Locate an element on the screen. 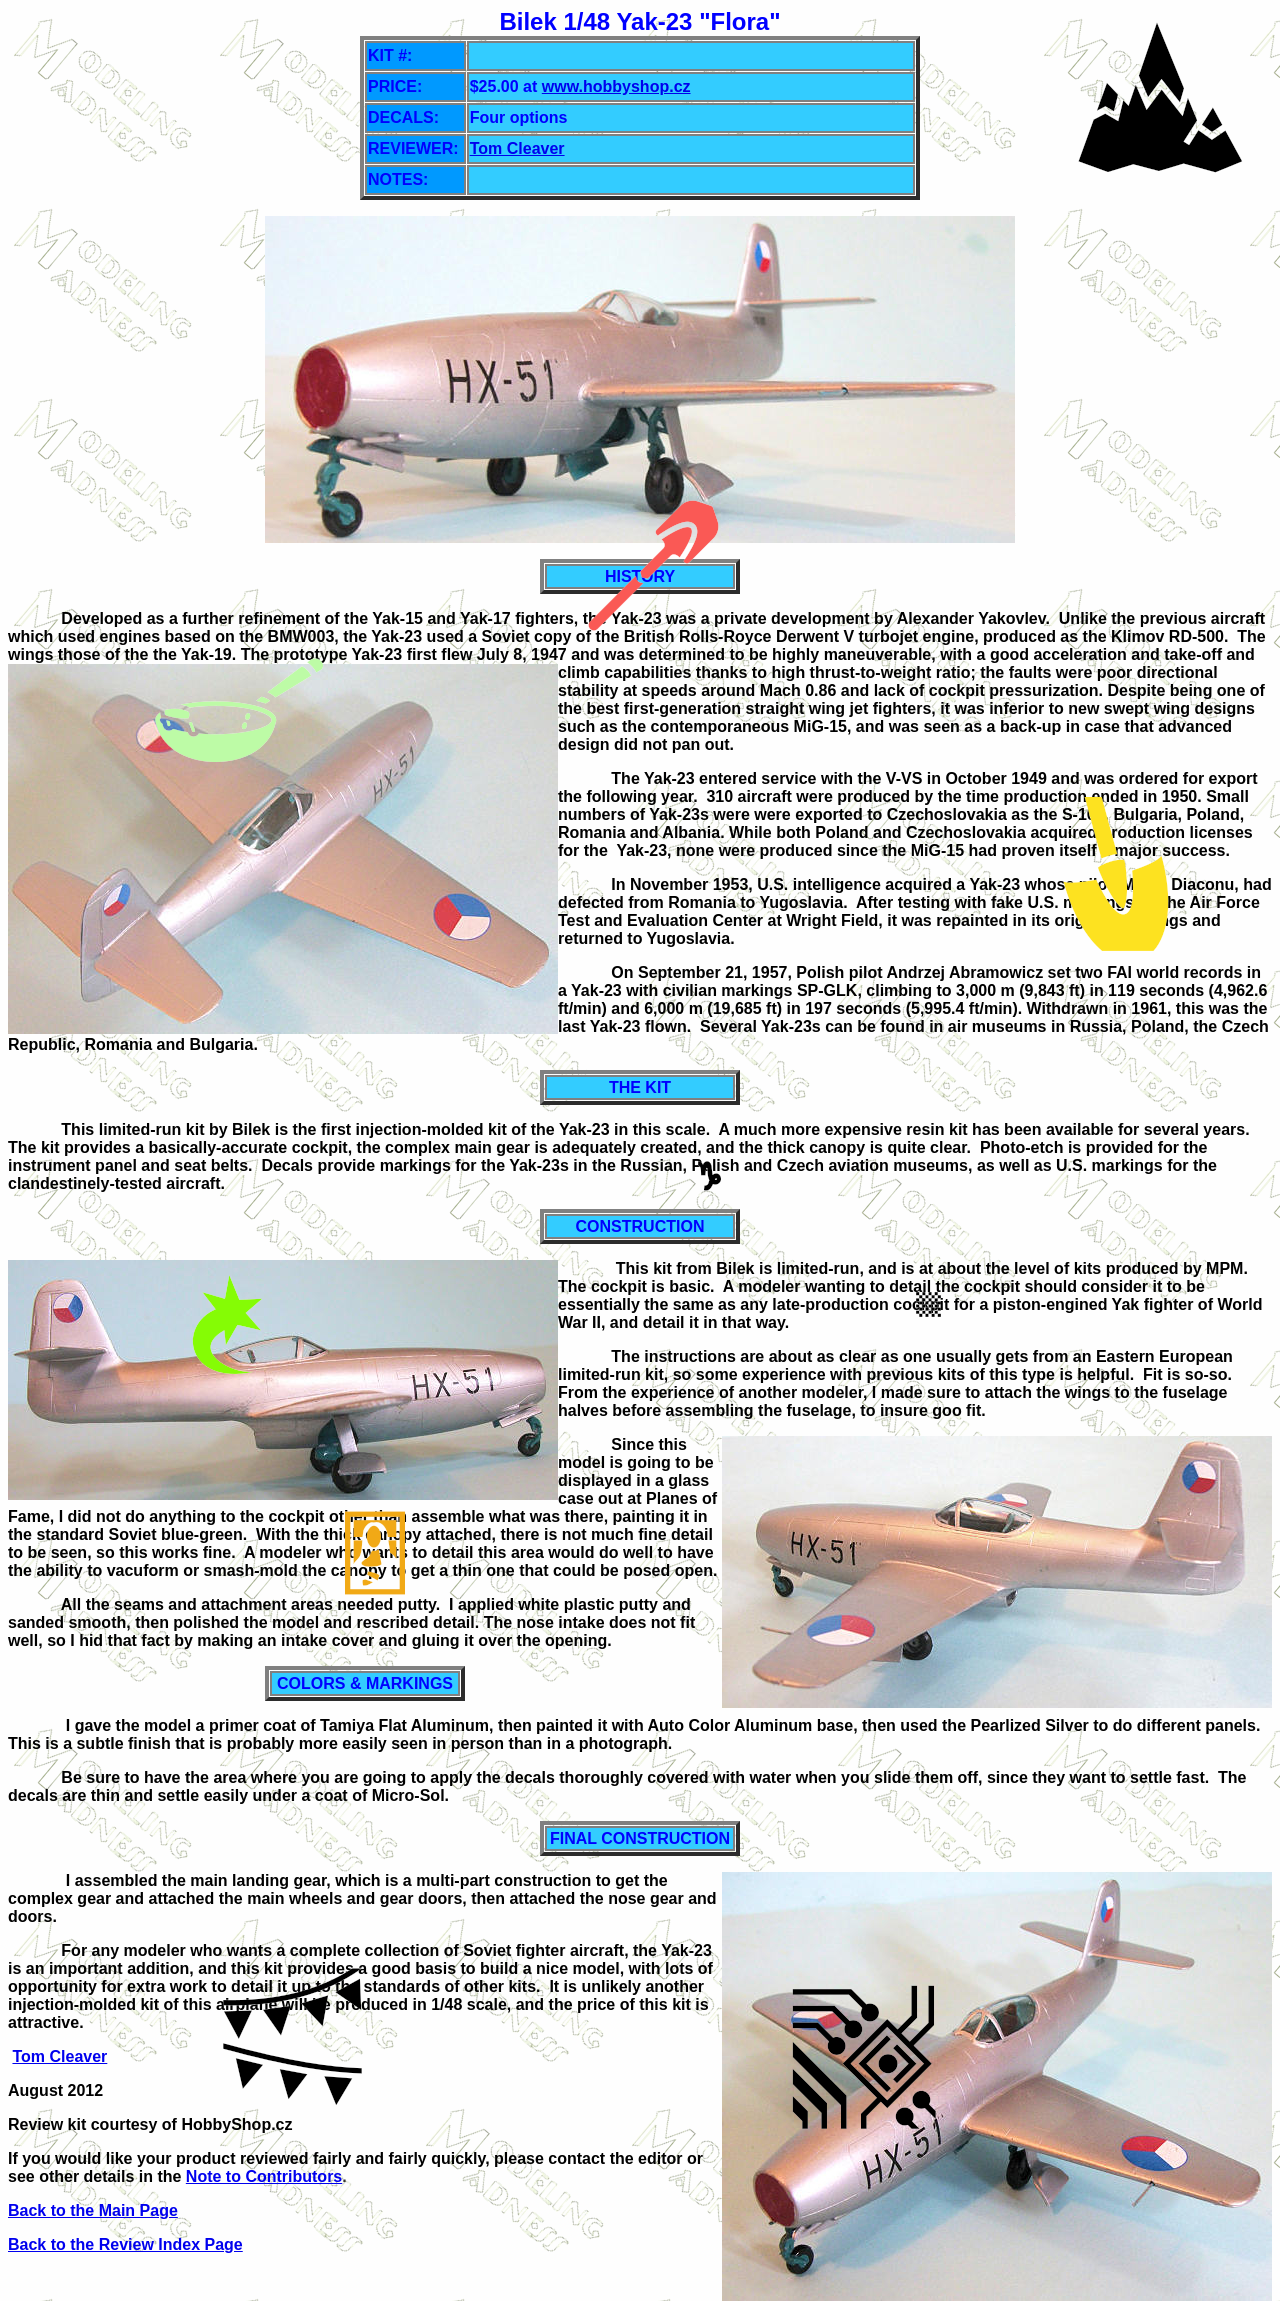  access hardware or system settings is located at coordinates (864, 2057).